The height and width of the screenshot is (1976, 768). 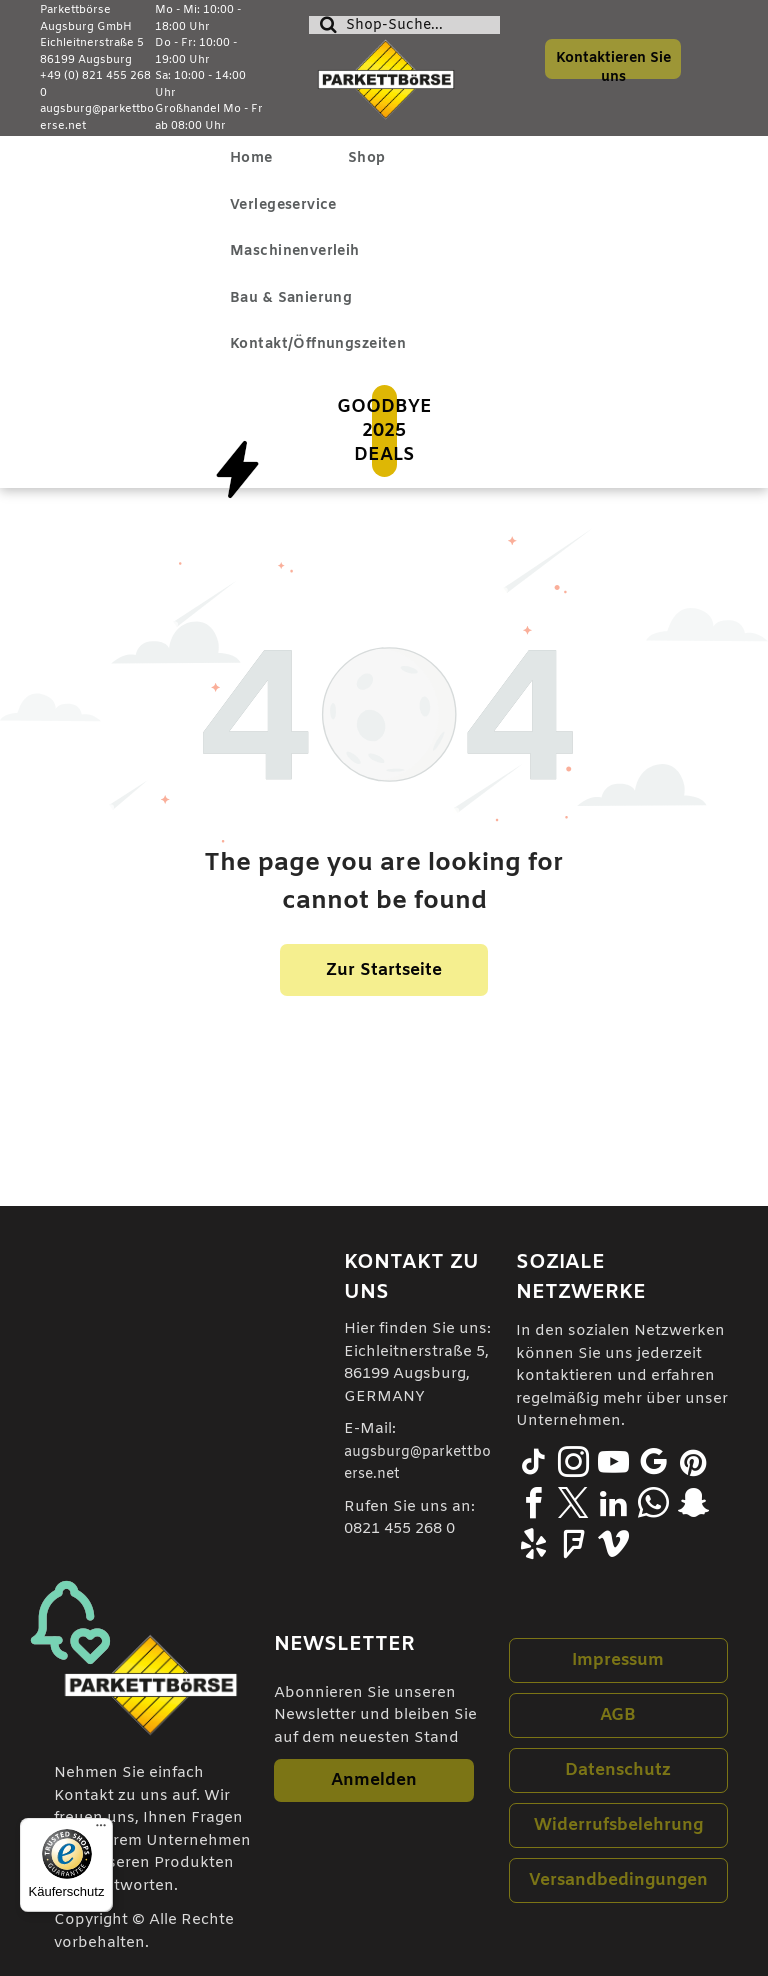 I want to click on notifications from favorites or loved ones, so click(x=66, y=1620).